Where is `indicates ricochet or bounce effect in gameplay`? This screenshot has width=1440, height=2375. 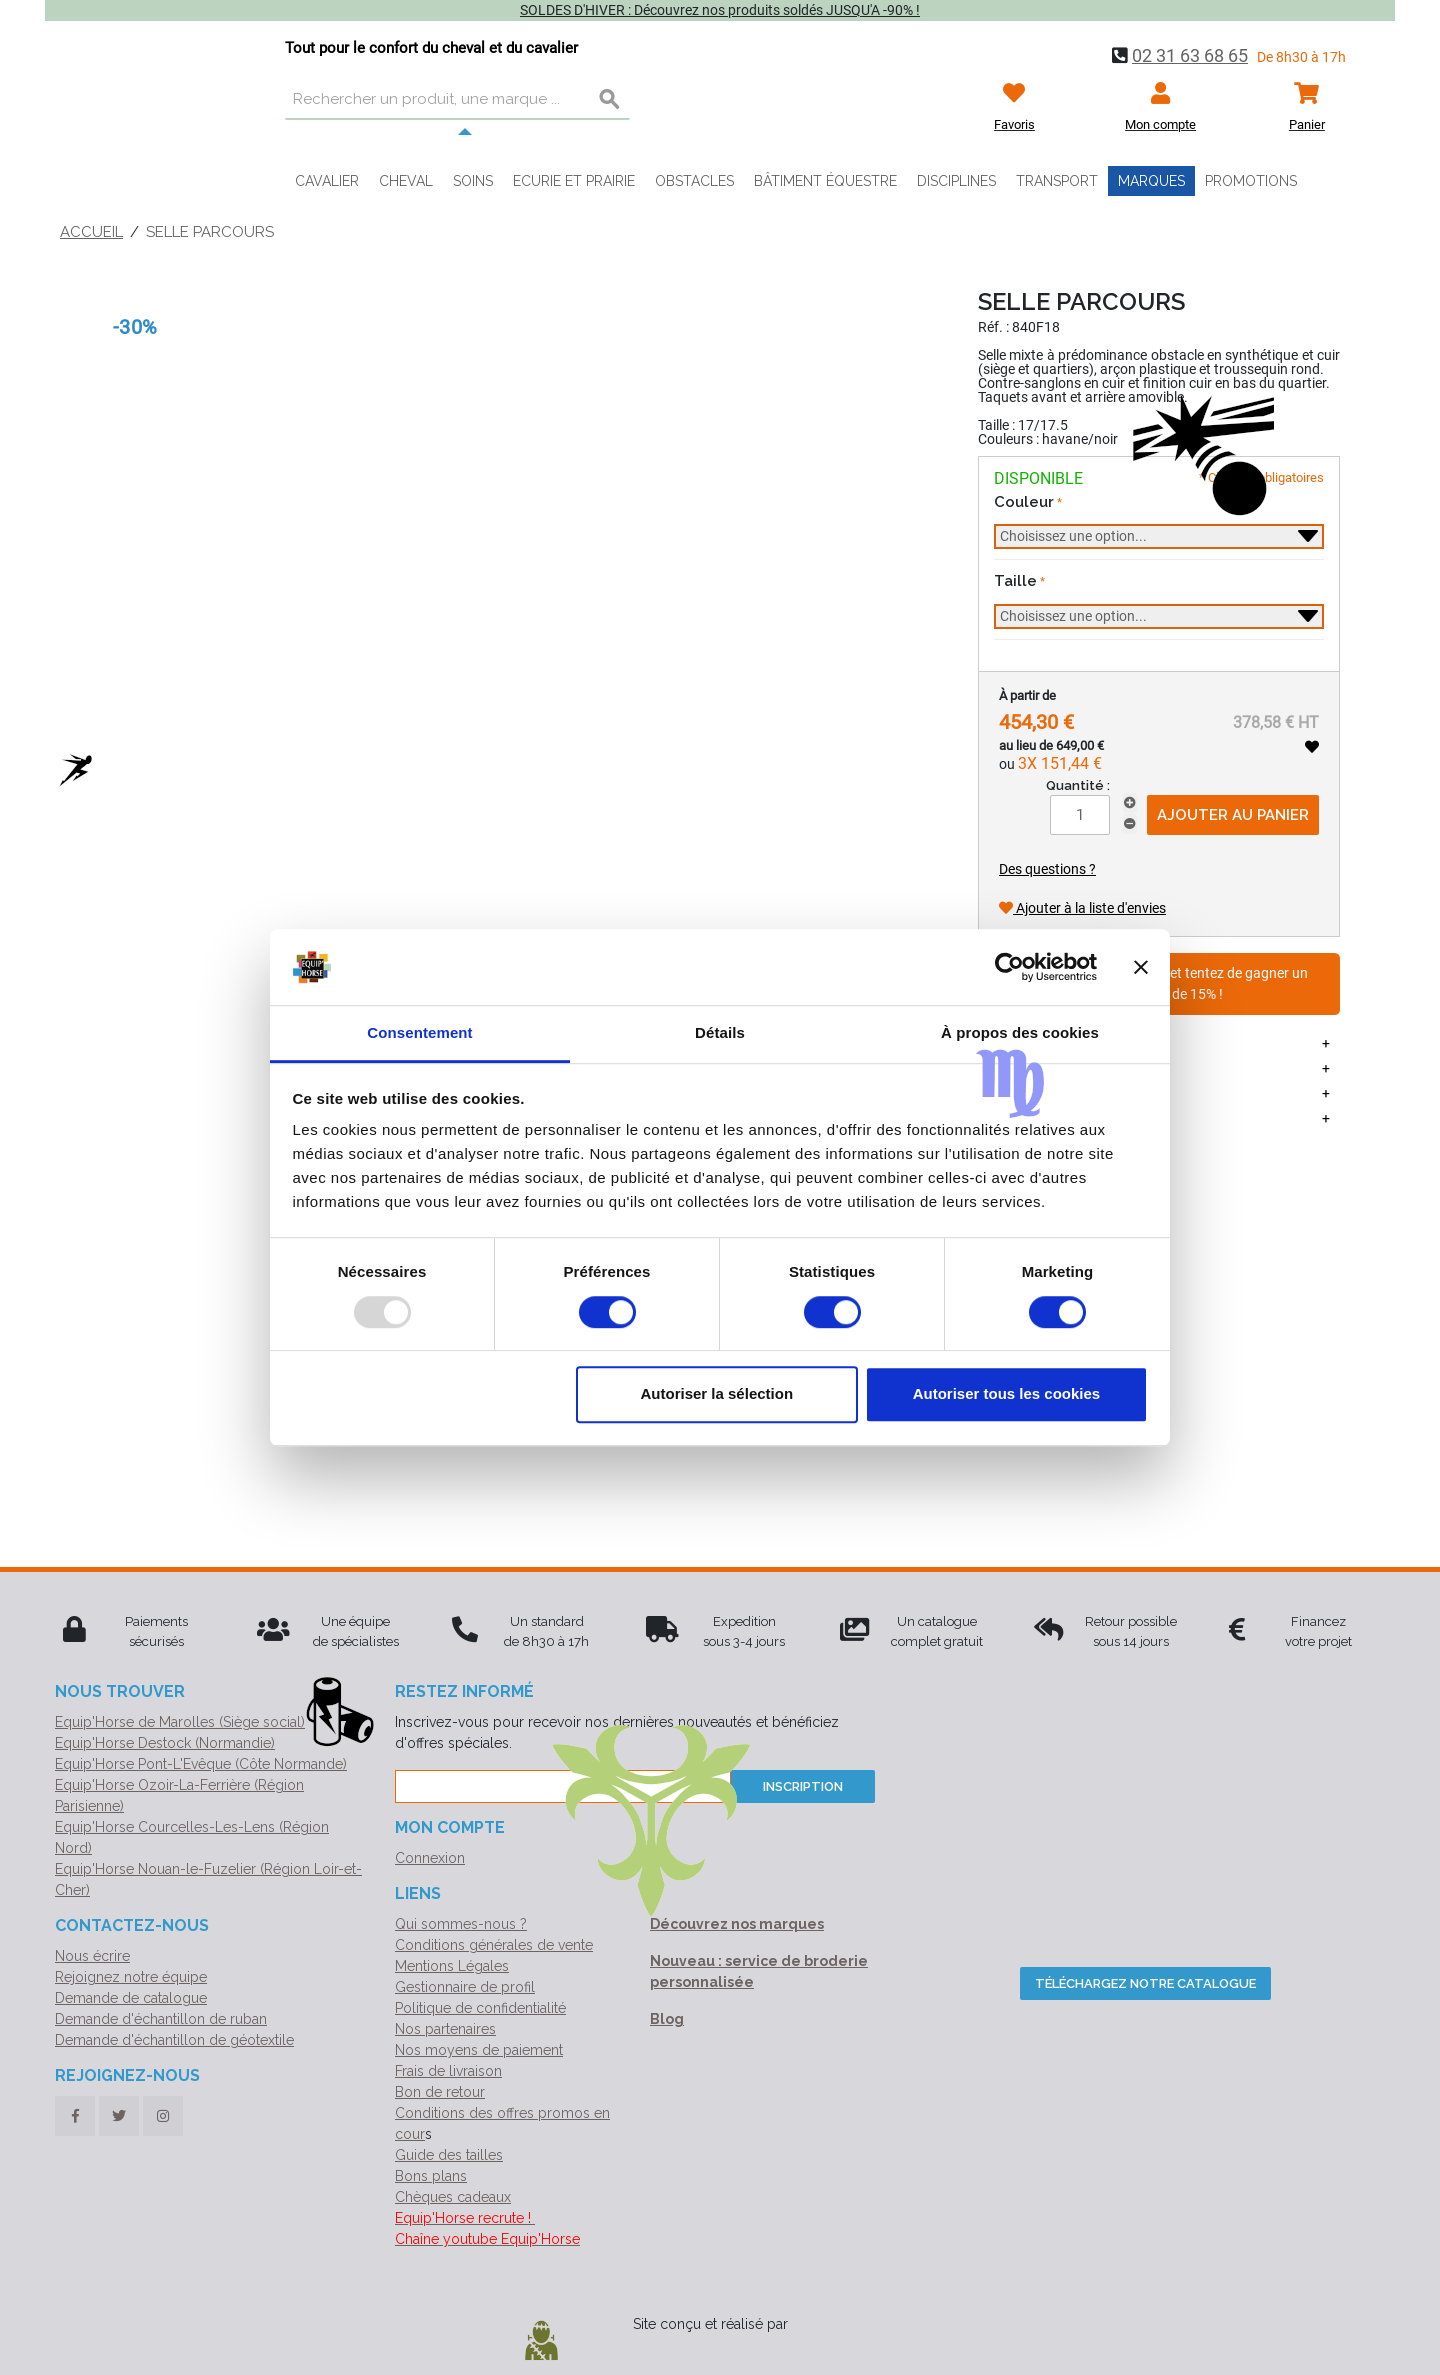 indicates ricochet or bounce effect in gameplay is located at coordinates (1203, 454).